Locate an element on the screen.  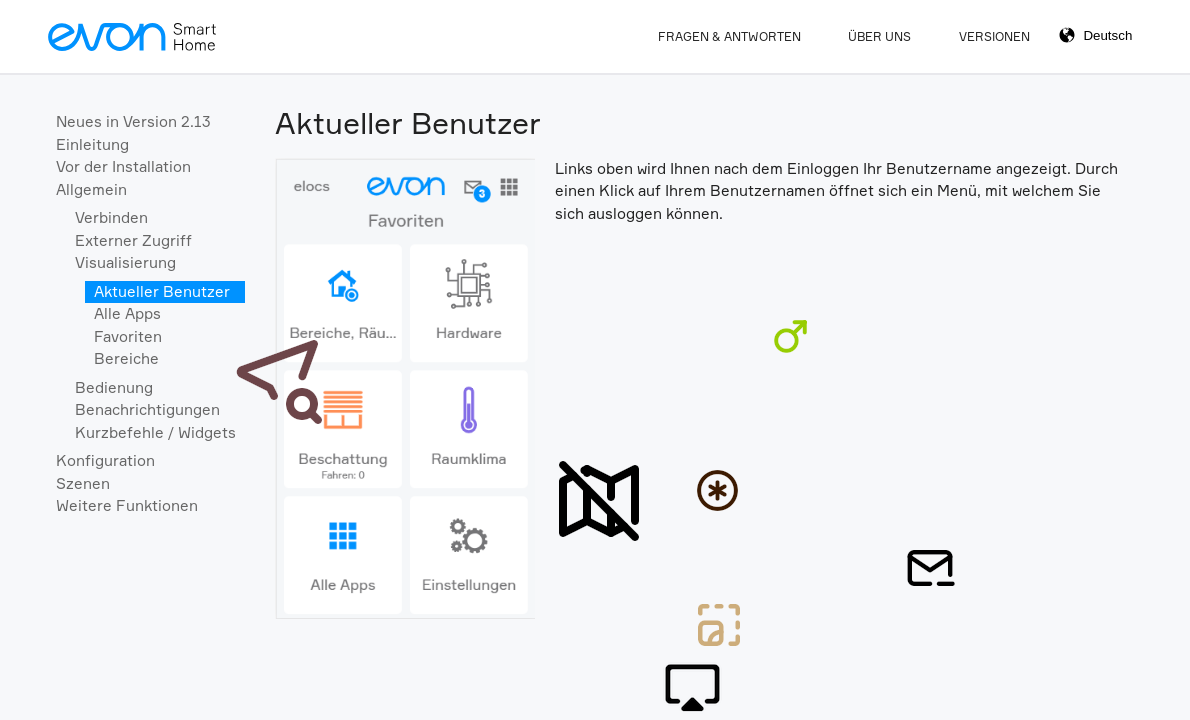
indicates male gender selection is located at coordinates (790, 336).